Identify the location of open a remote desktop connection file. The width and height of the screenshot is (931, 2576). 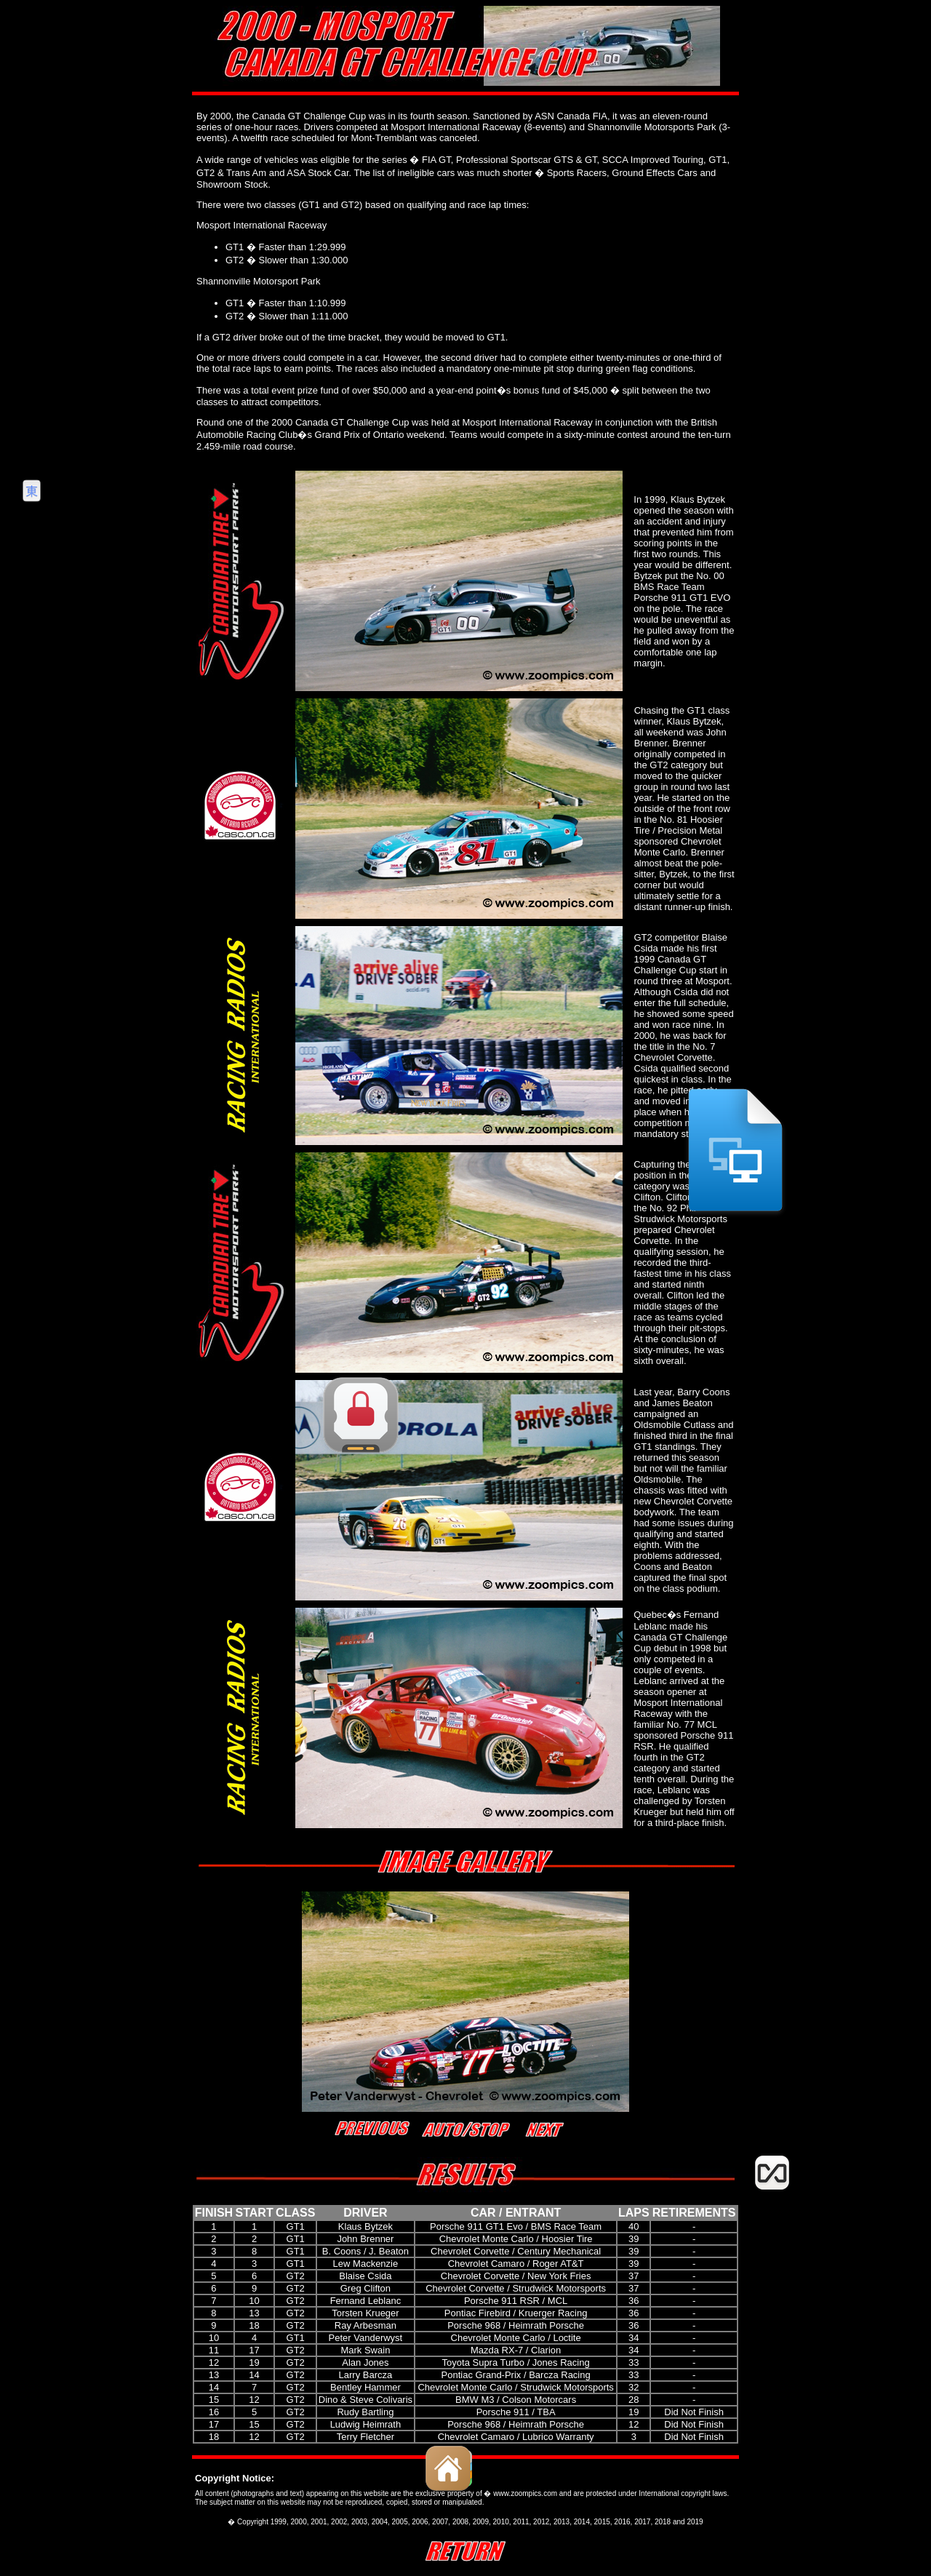
(735, 1152).